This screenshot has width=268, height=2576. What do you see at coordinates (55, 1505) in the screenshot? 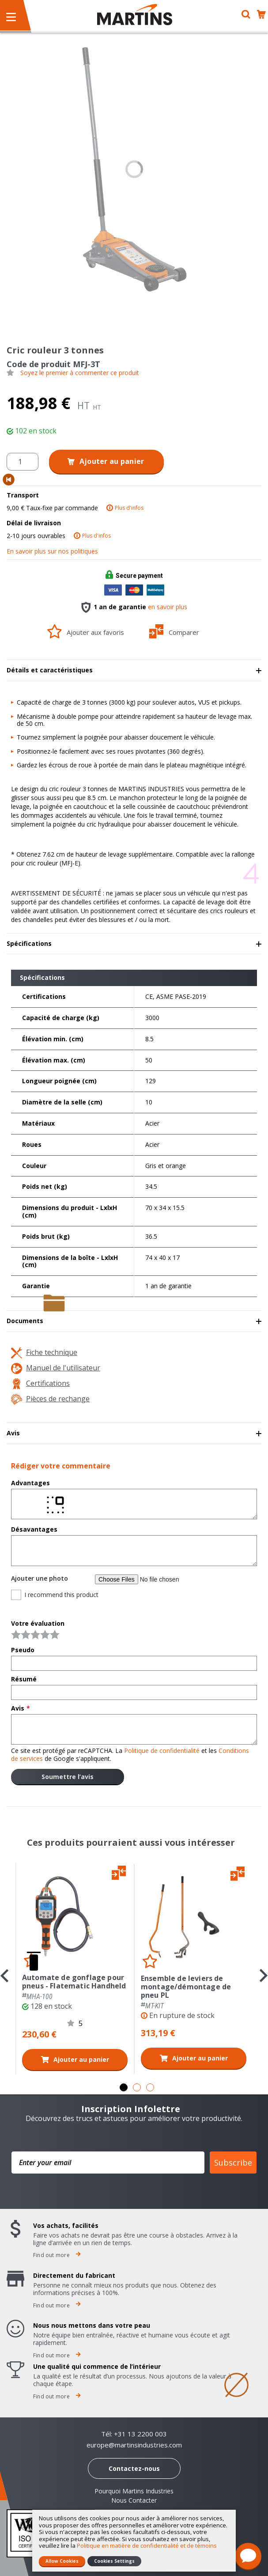
I see `align element to top-right corner` at bounding box center [55, 1505].